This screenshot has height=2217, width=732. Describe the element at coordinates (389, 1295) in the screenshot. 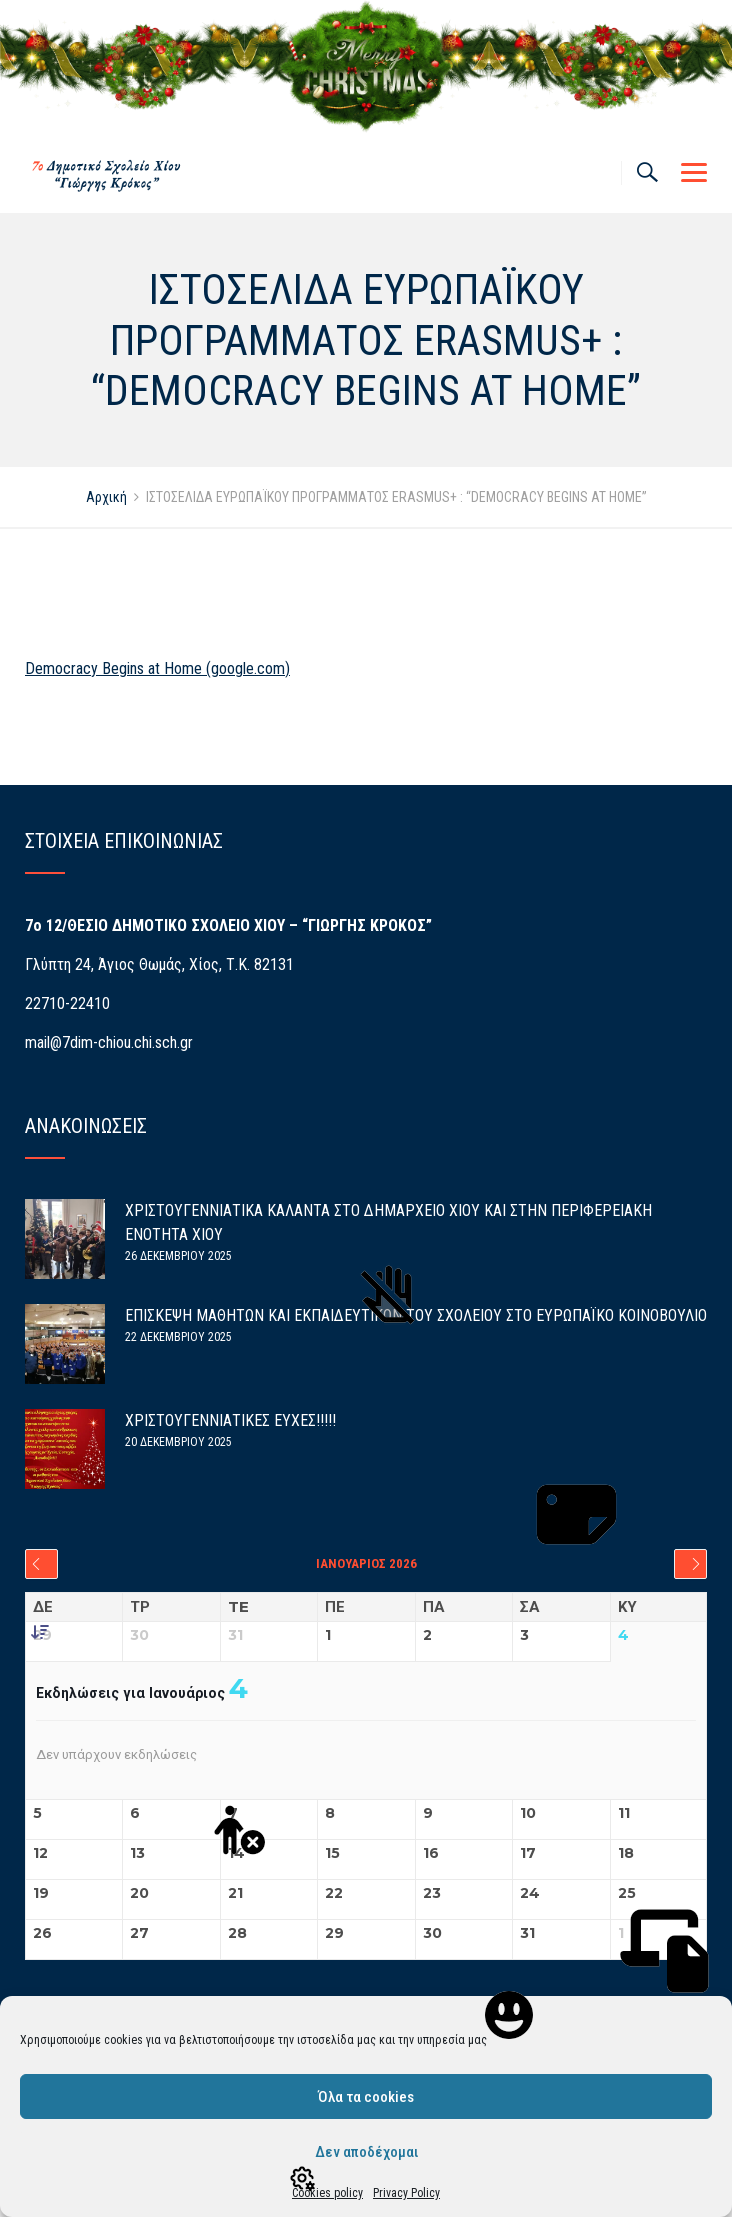

I see `do not touch or interact with this element` at that location.